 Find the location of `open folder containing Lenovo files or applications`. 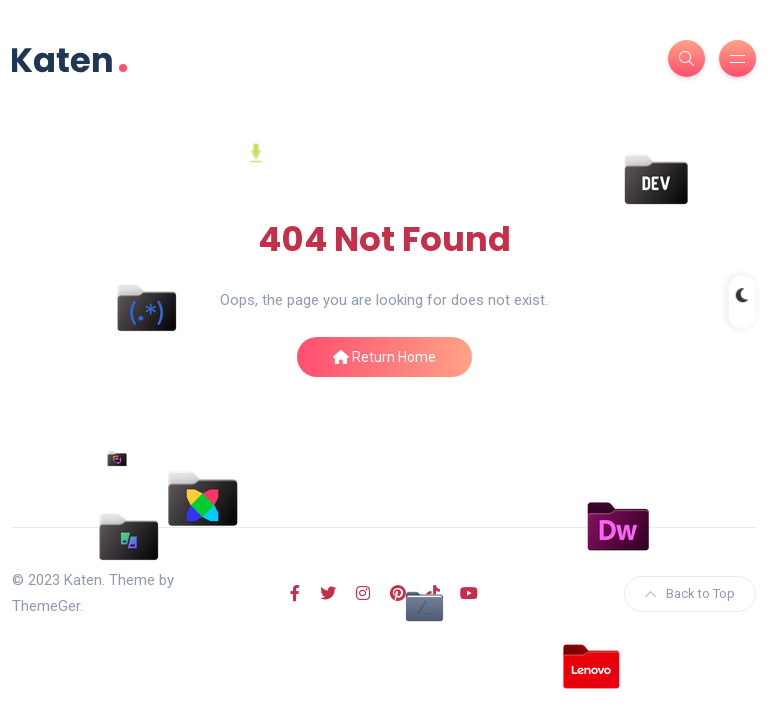

open folder containing Lenovo files or applications is located at coordinates (591, 668).